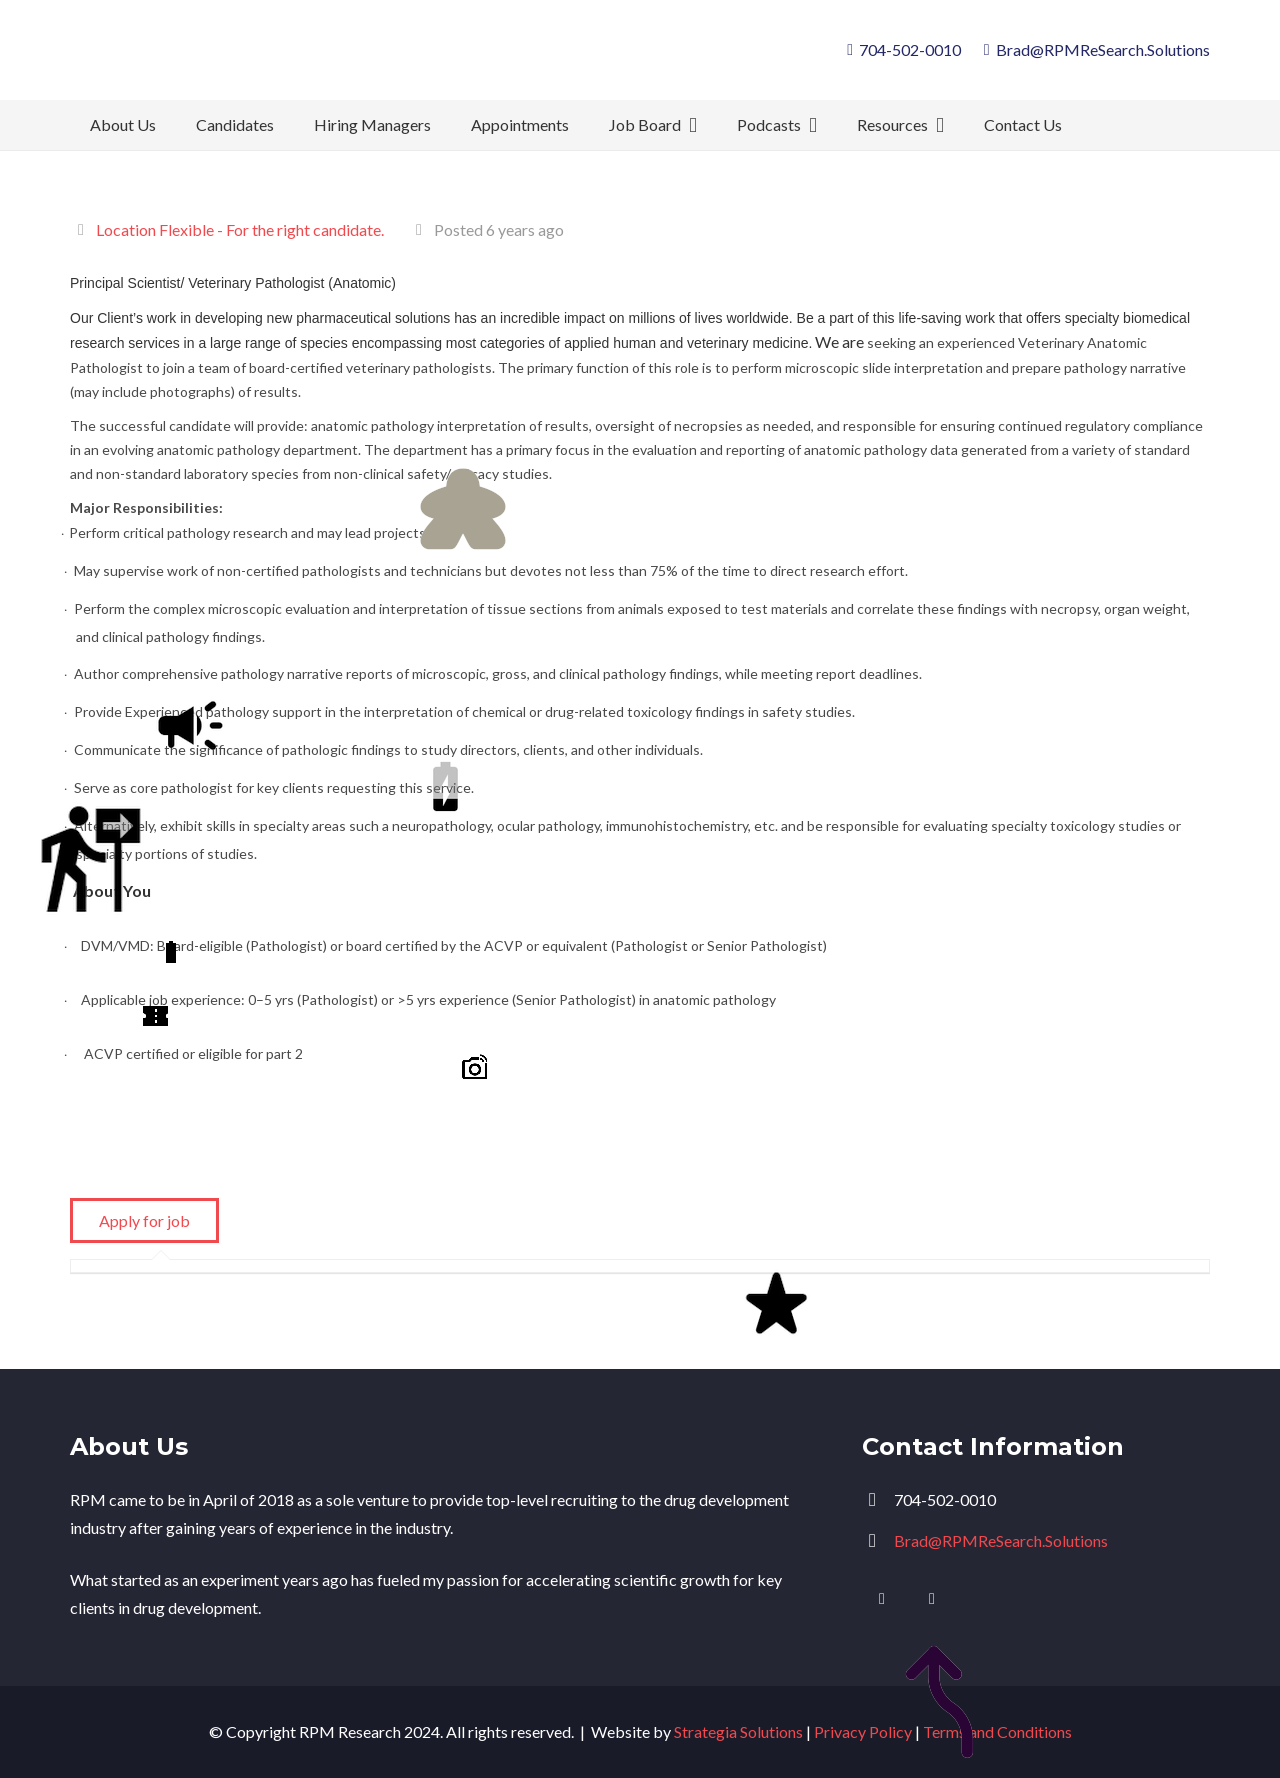 The height and width of the screenshot is (1778, 1280). Describe the element at coordinates (776, 1301) in the screenshot. I see `rate or favorite an item` at that location.